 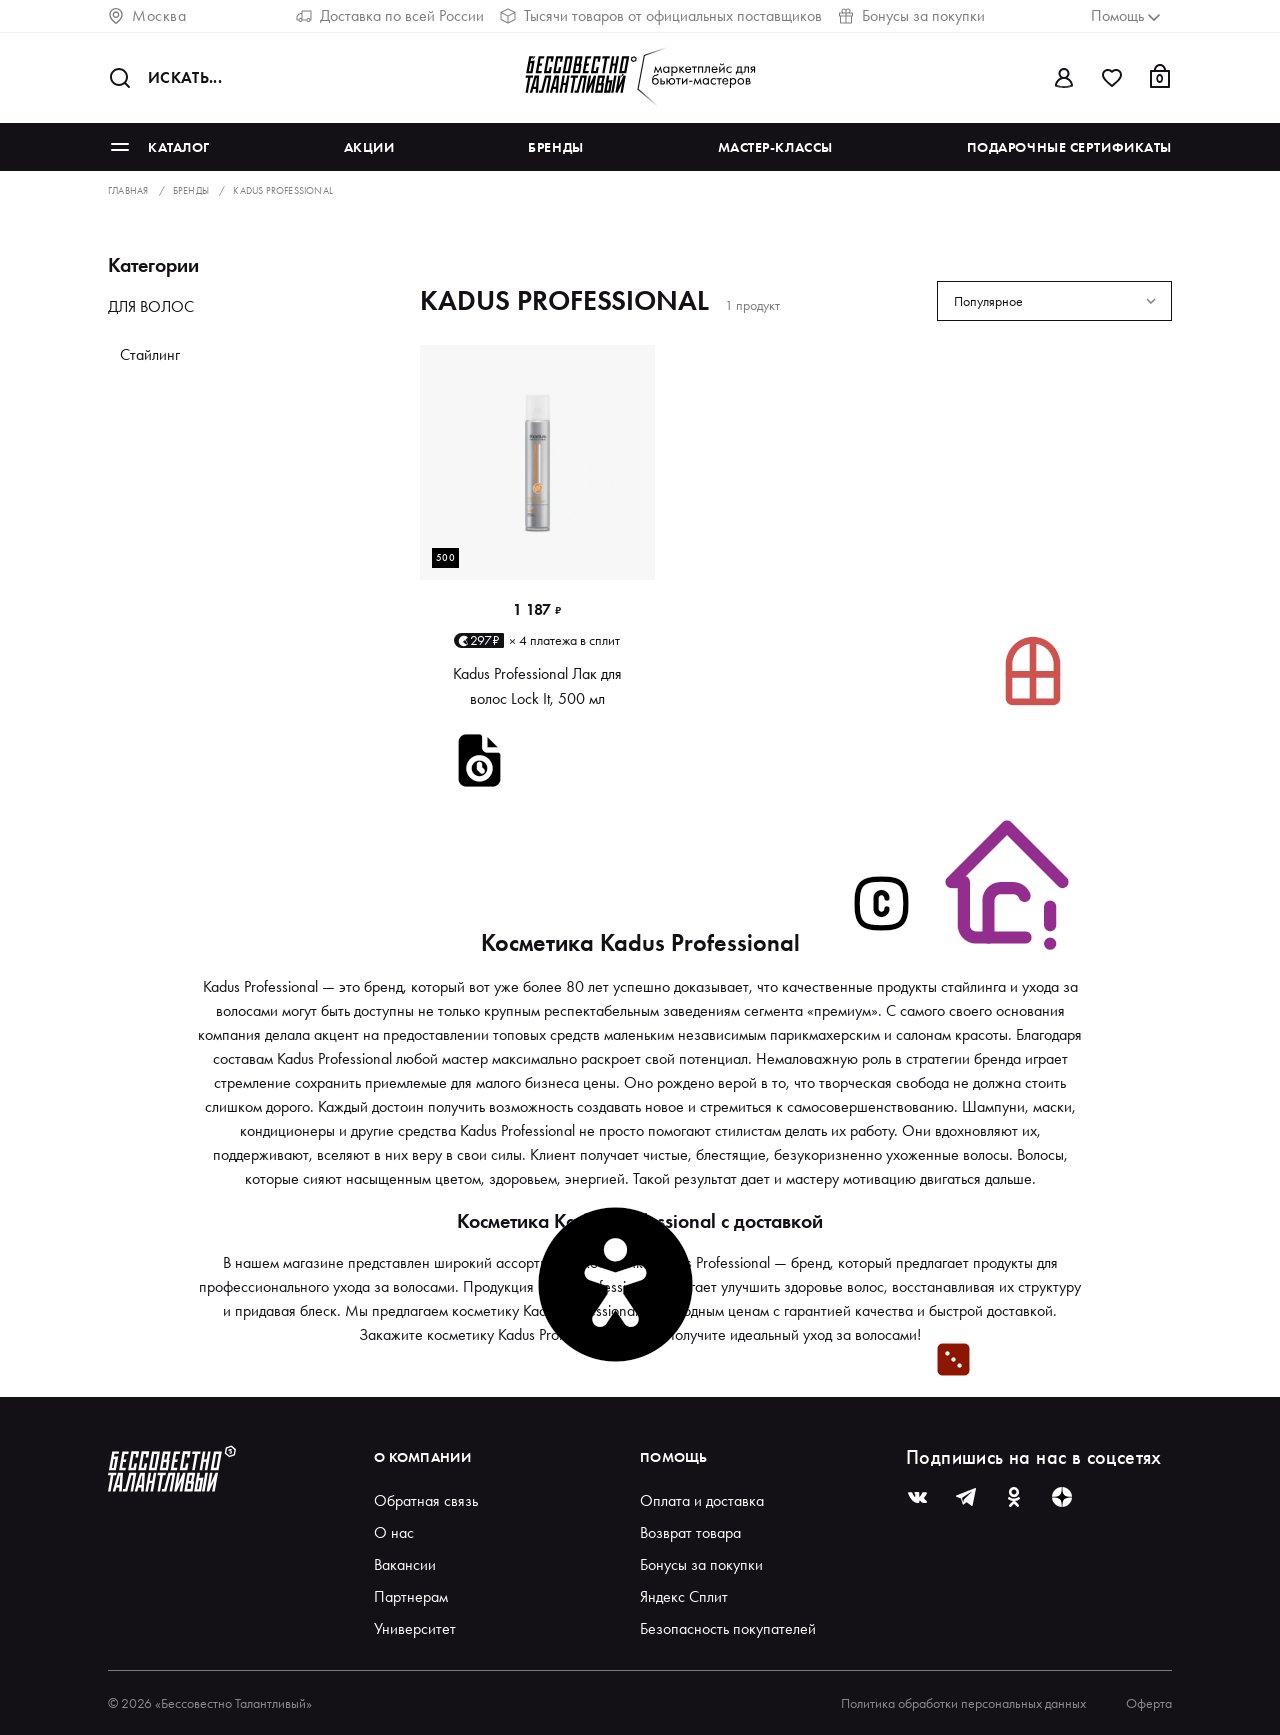 What do you see at coordinates (1033, 671) in the screenshot?
I see `open a new window` at bounding box center [1033, 671].